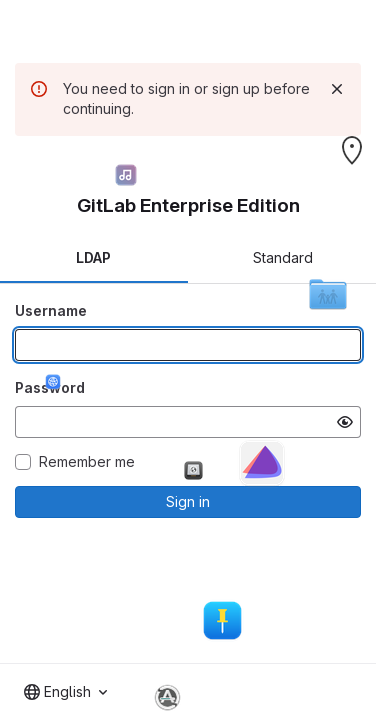 The width and height of the screenshot is (376, 720). I want to click on open mousai music recognition app, so click(126, 175).